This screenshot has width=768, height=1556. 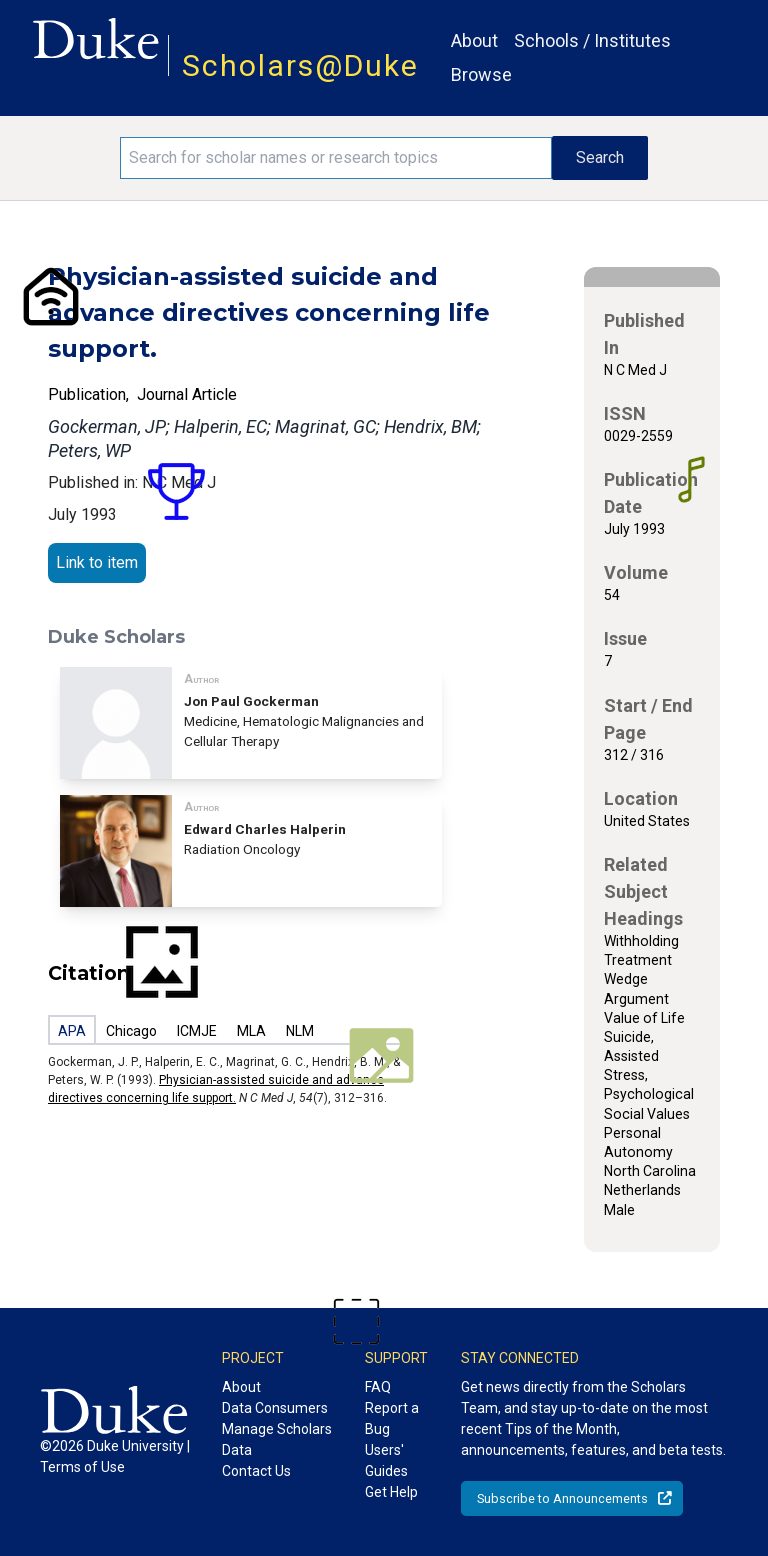 What do you see at coordinates (691, 479) in the screenshot?
I see `play or access music` at bounding box center [691, 479].